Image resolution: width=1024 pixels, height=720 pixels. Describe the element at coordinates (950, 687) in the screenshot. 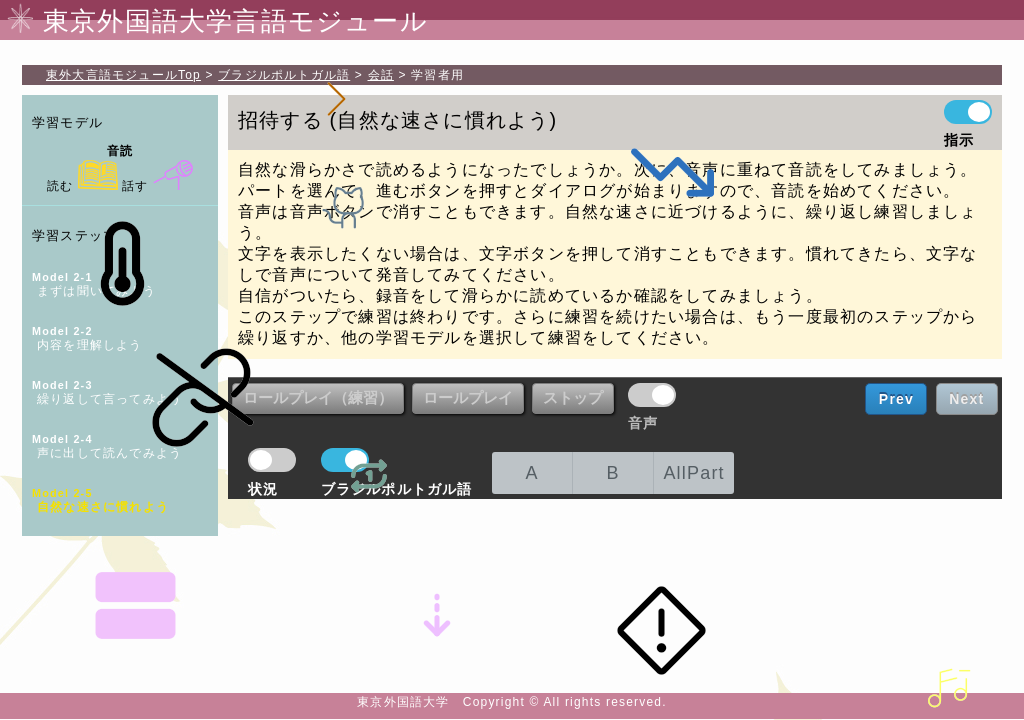

I see `remove a song from your playlist` at that location.